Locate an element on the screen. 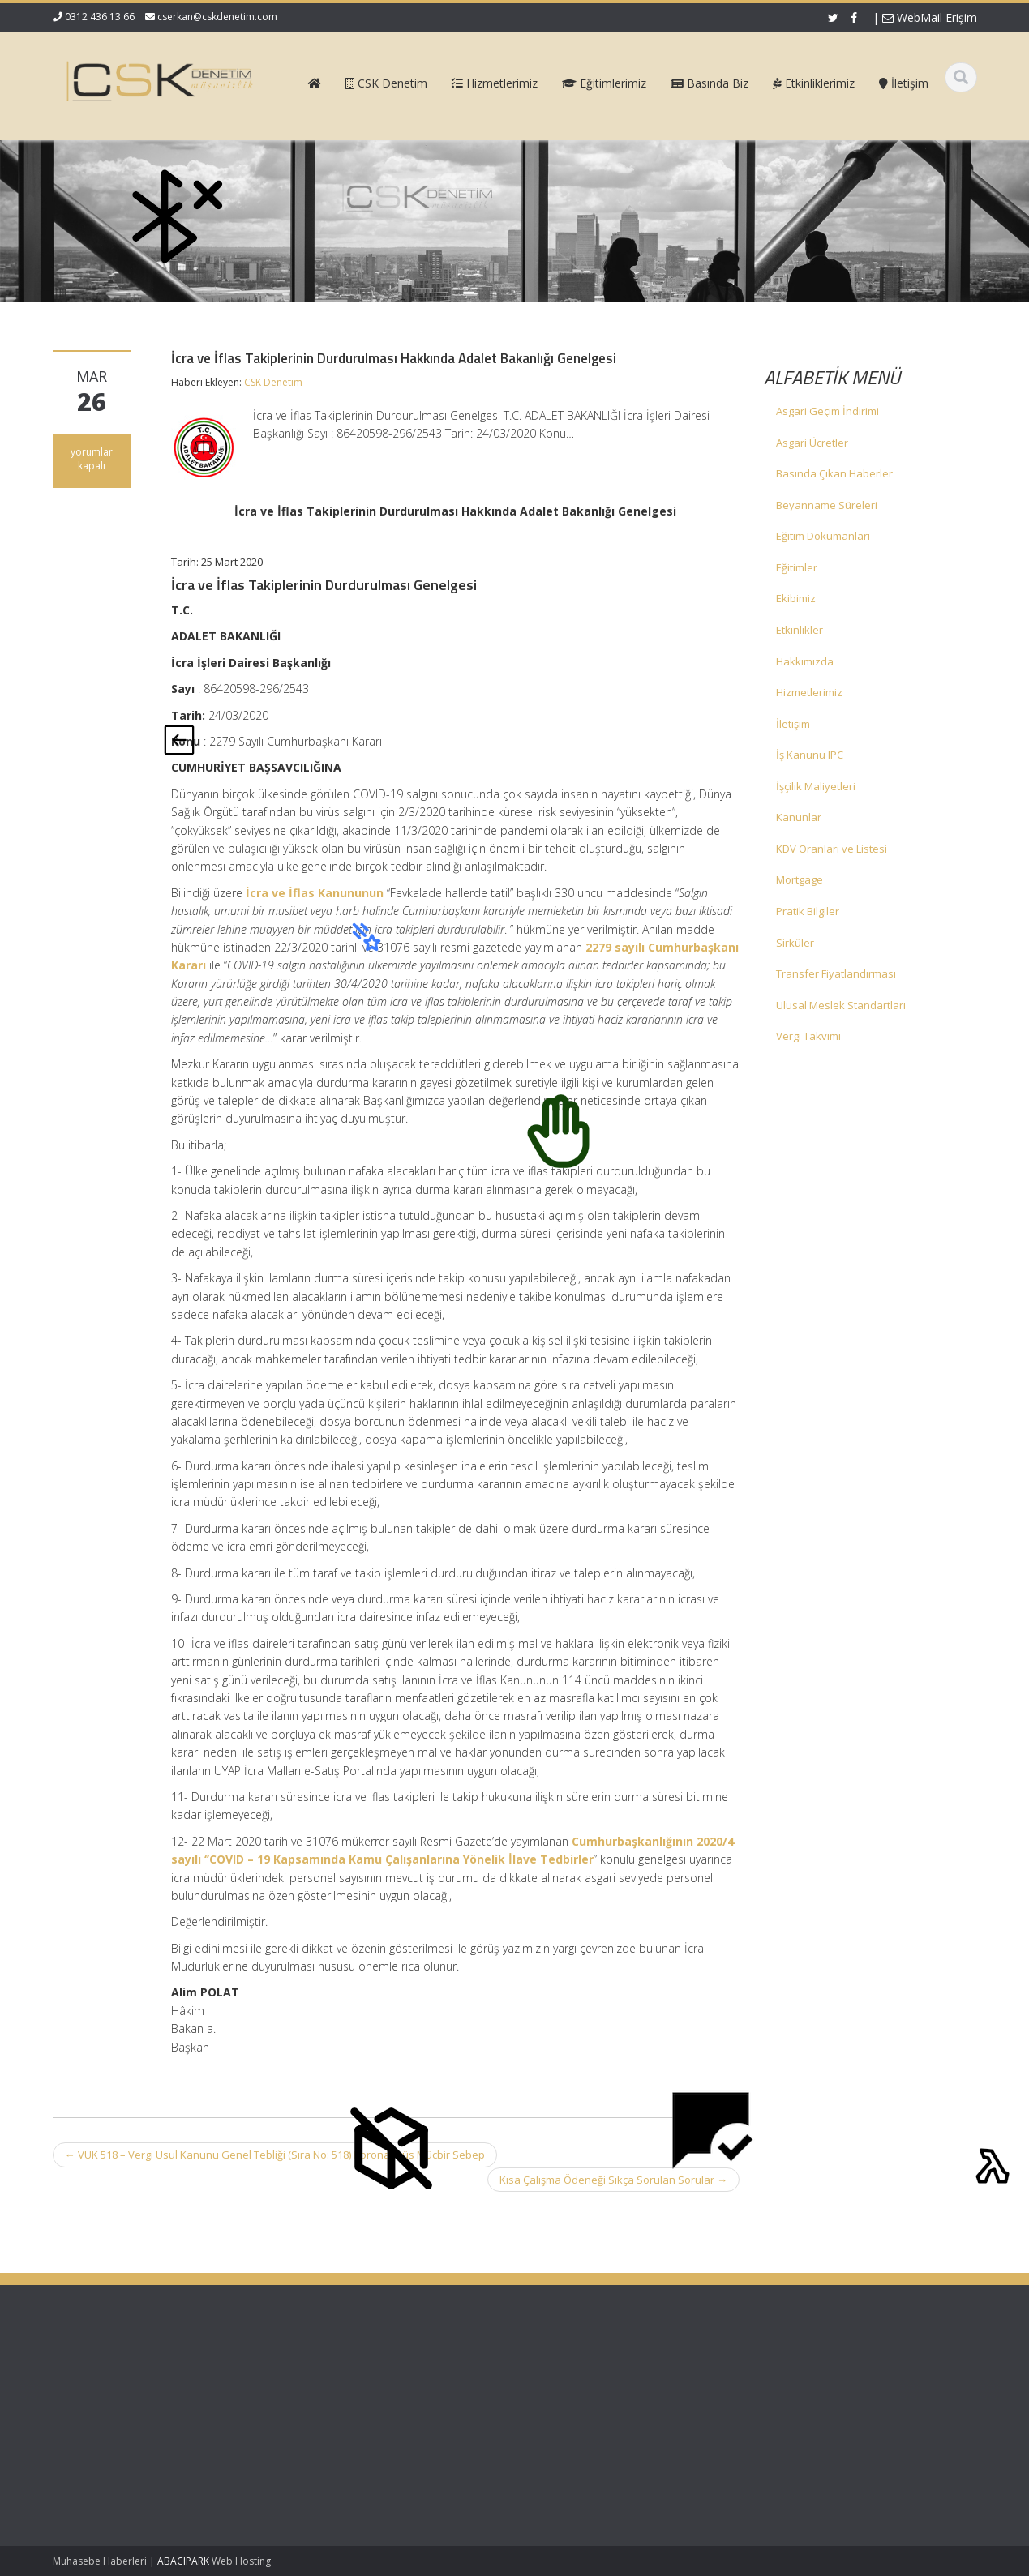 Image resolution: width=1029 pixels, height=2576 pixels. bluetooth is disabled or turned off is located at coordinates (172, 216).